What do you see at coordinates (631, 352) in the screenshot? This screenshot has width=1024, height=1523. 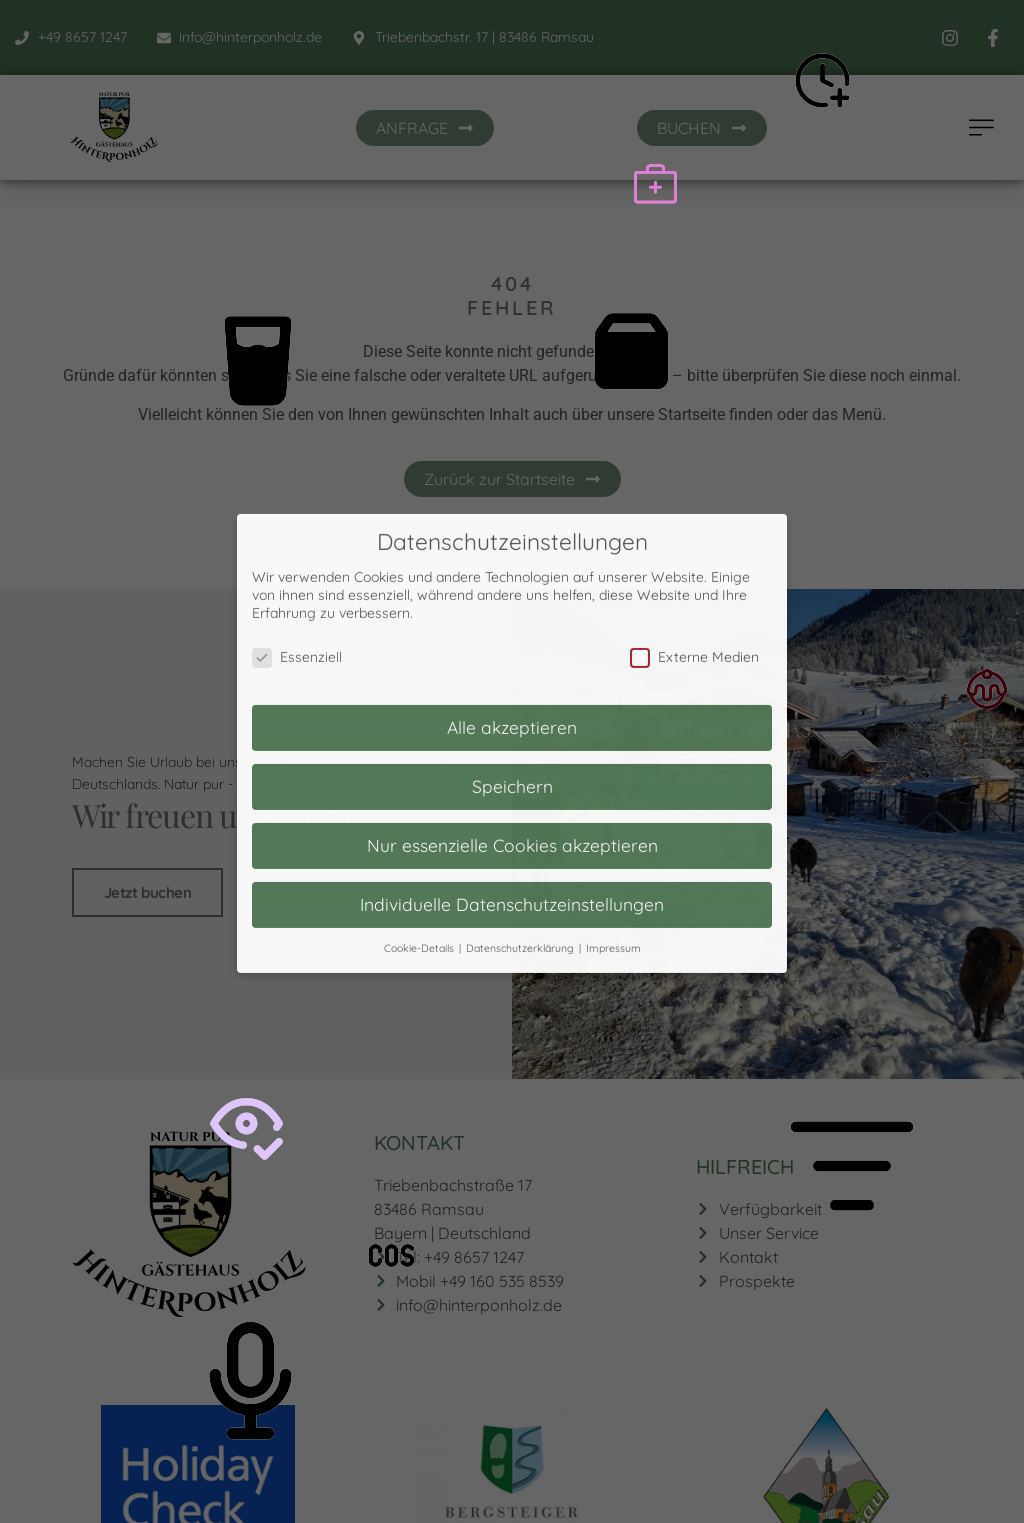 I see `view package or shipment details` at bounding box center [631, 352].